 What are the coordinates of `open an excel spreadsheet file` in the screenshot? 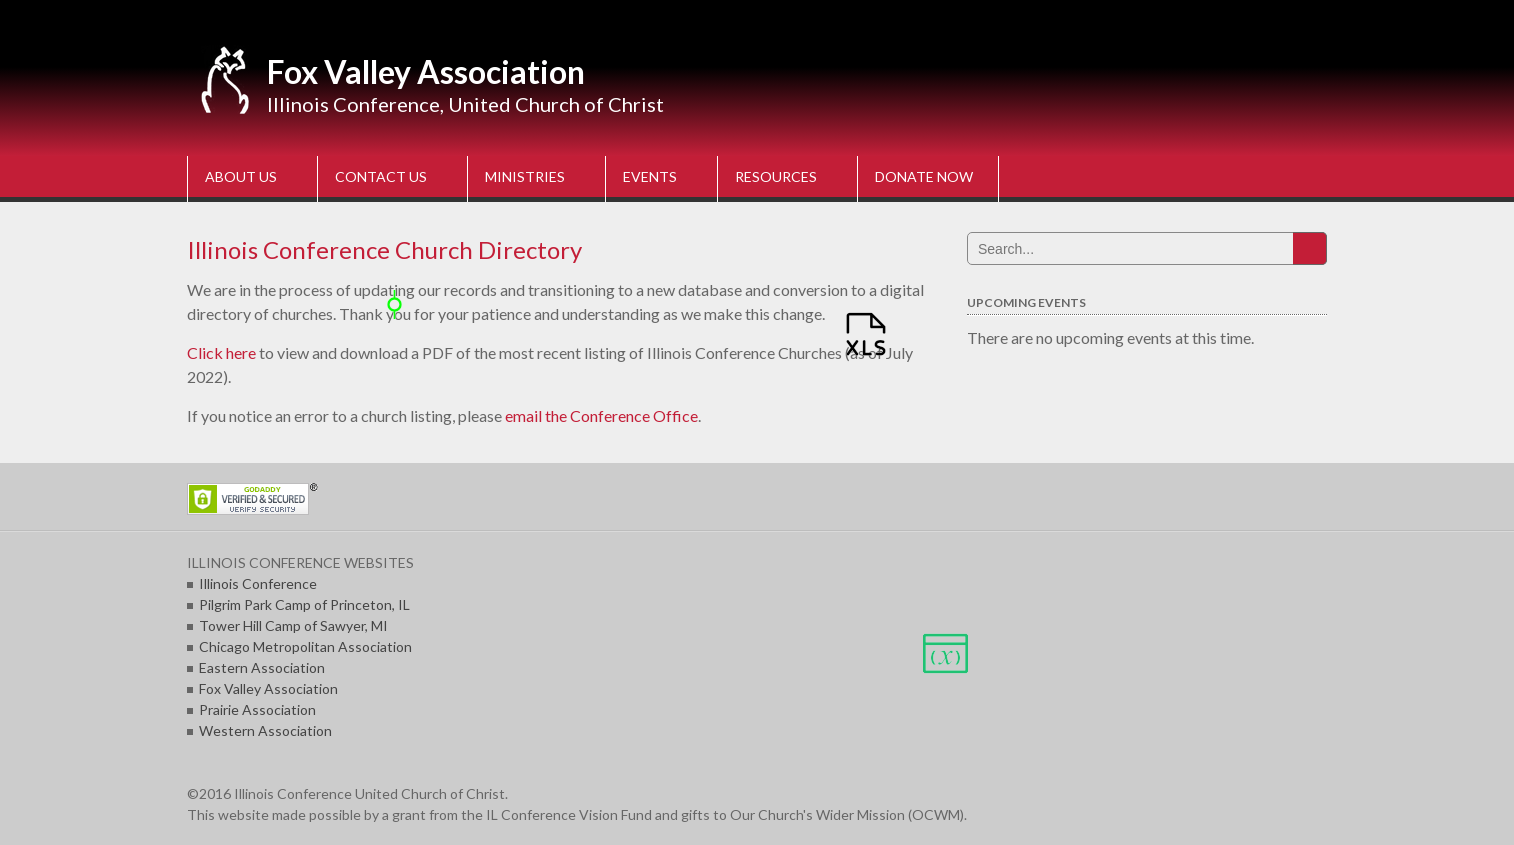 It's located at (866, 336).